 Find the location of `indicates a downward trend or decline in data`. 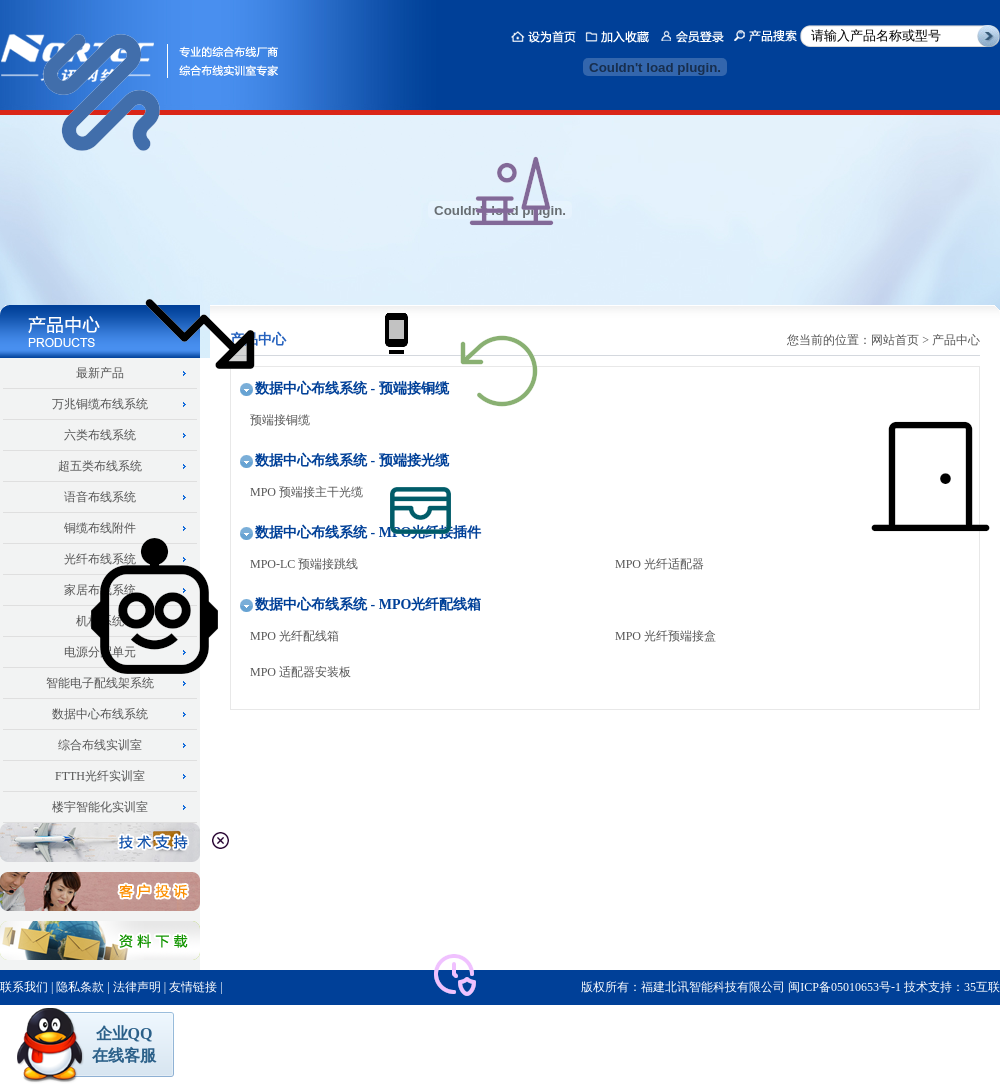

indicates a downward trend or decline in data is located at coordinates (200, 334).